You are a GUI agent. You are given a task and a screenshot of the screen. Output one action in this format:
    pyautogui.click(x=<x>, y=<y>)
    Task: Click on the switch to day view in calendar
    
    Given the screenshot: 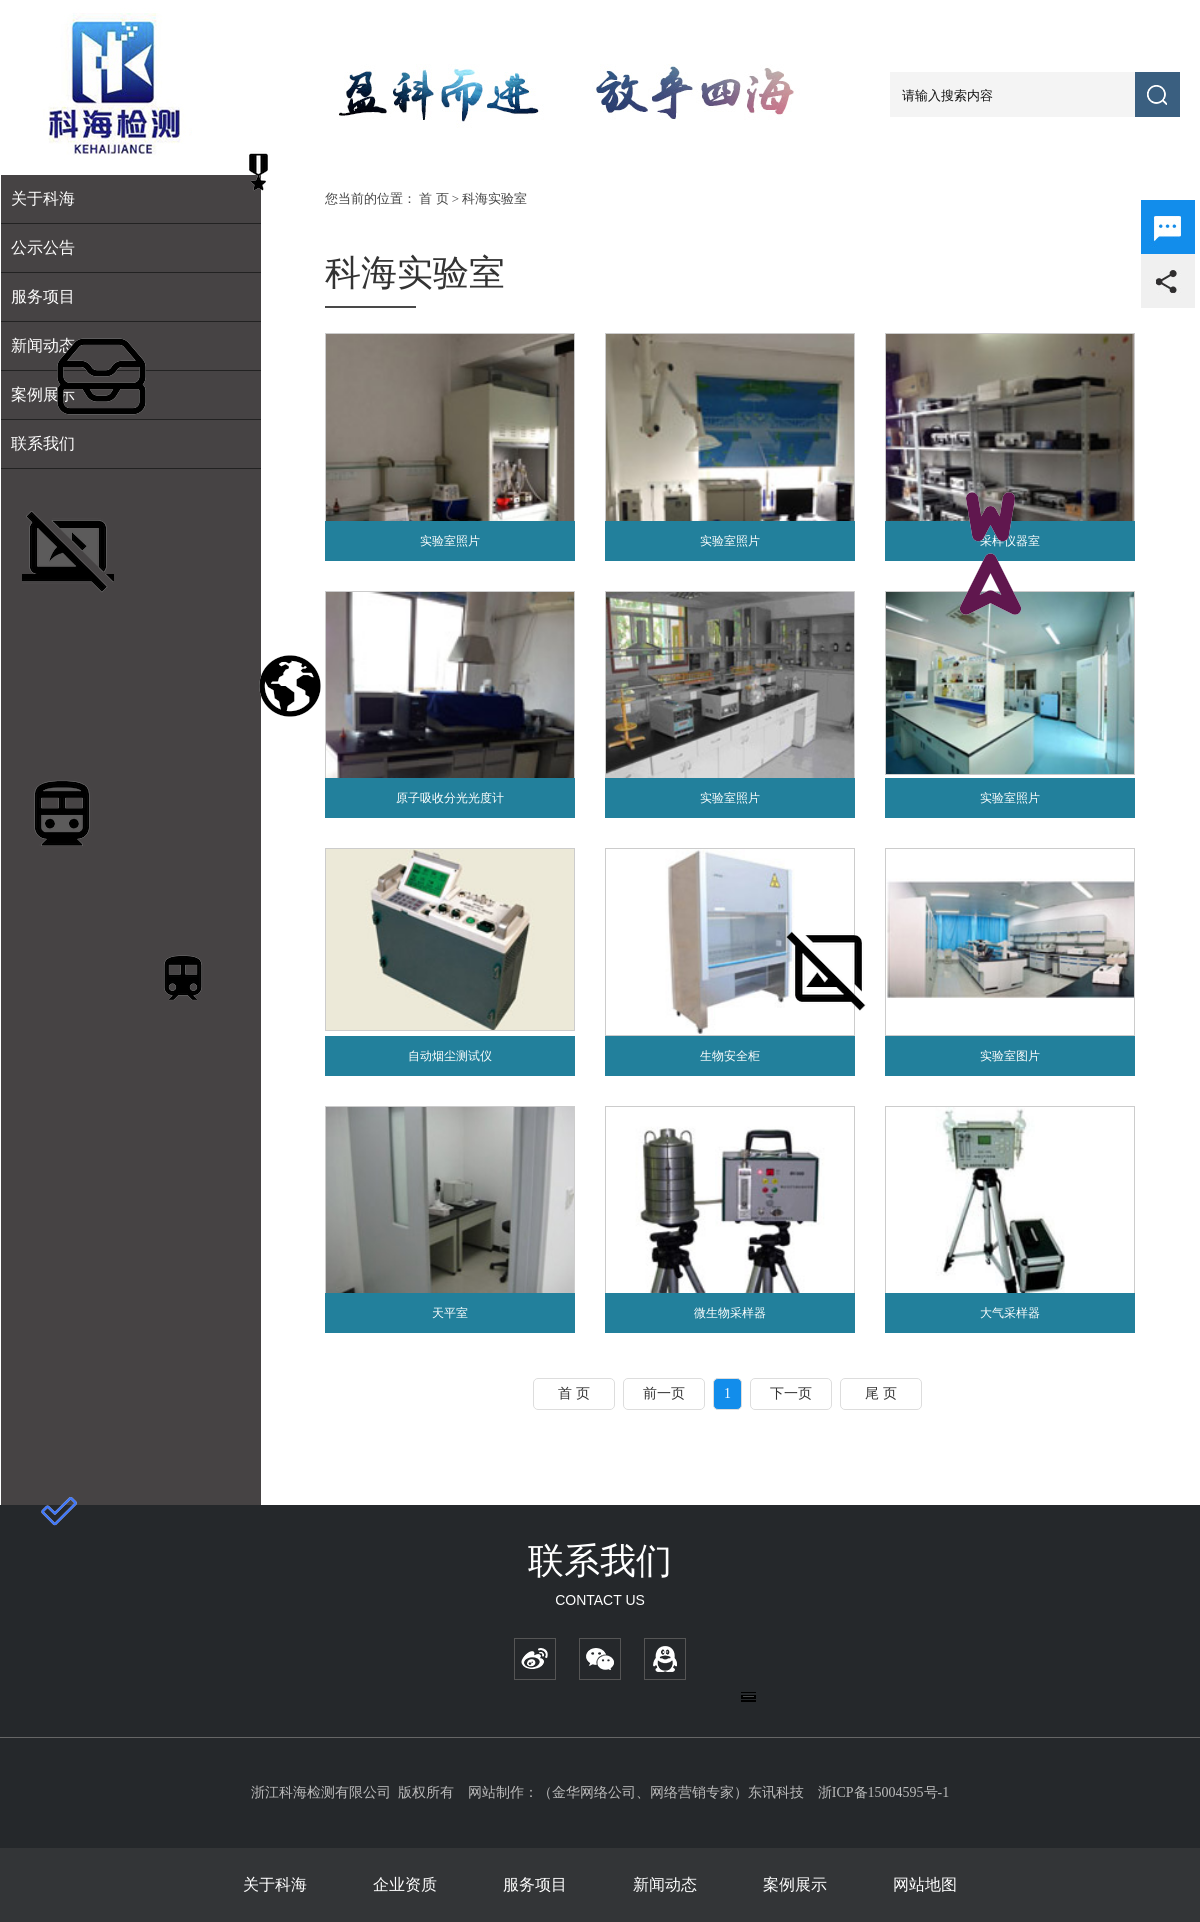 What is the action you would take?
    pyautogui.click(x=748, y=1696)
    